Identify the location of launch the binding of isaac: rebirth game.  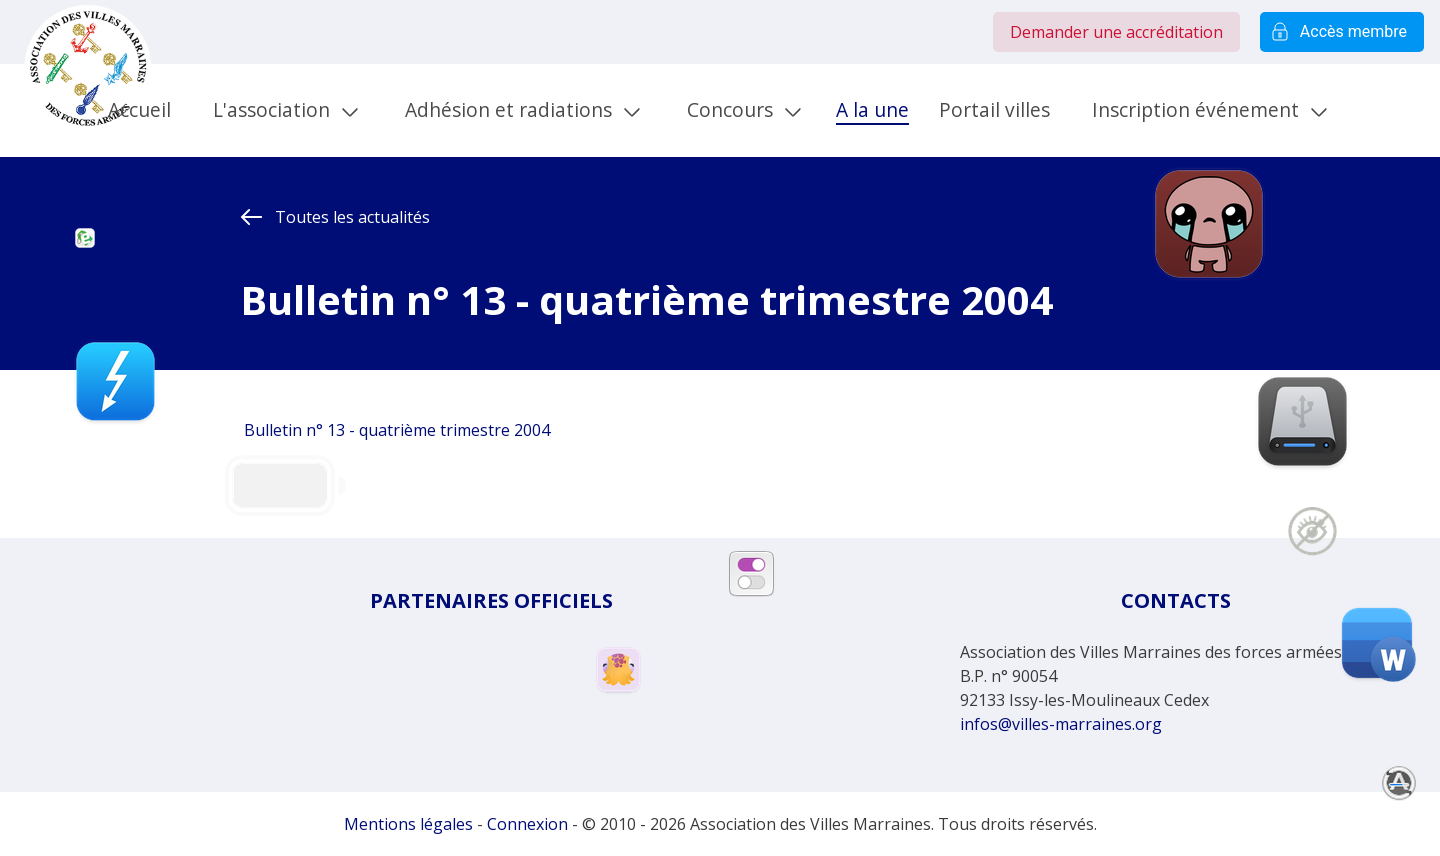
(1209, 222).